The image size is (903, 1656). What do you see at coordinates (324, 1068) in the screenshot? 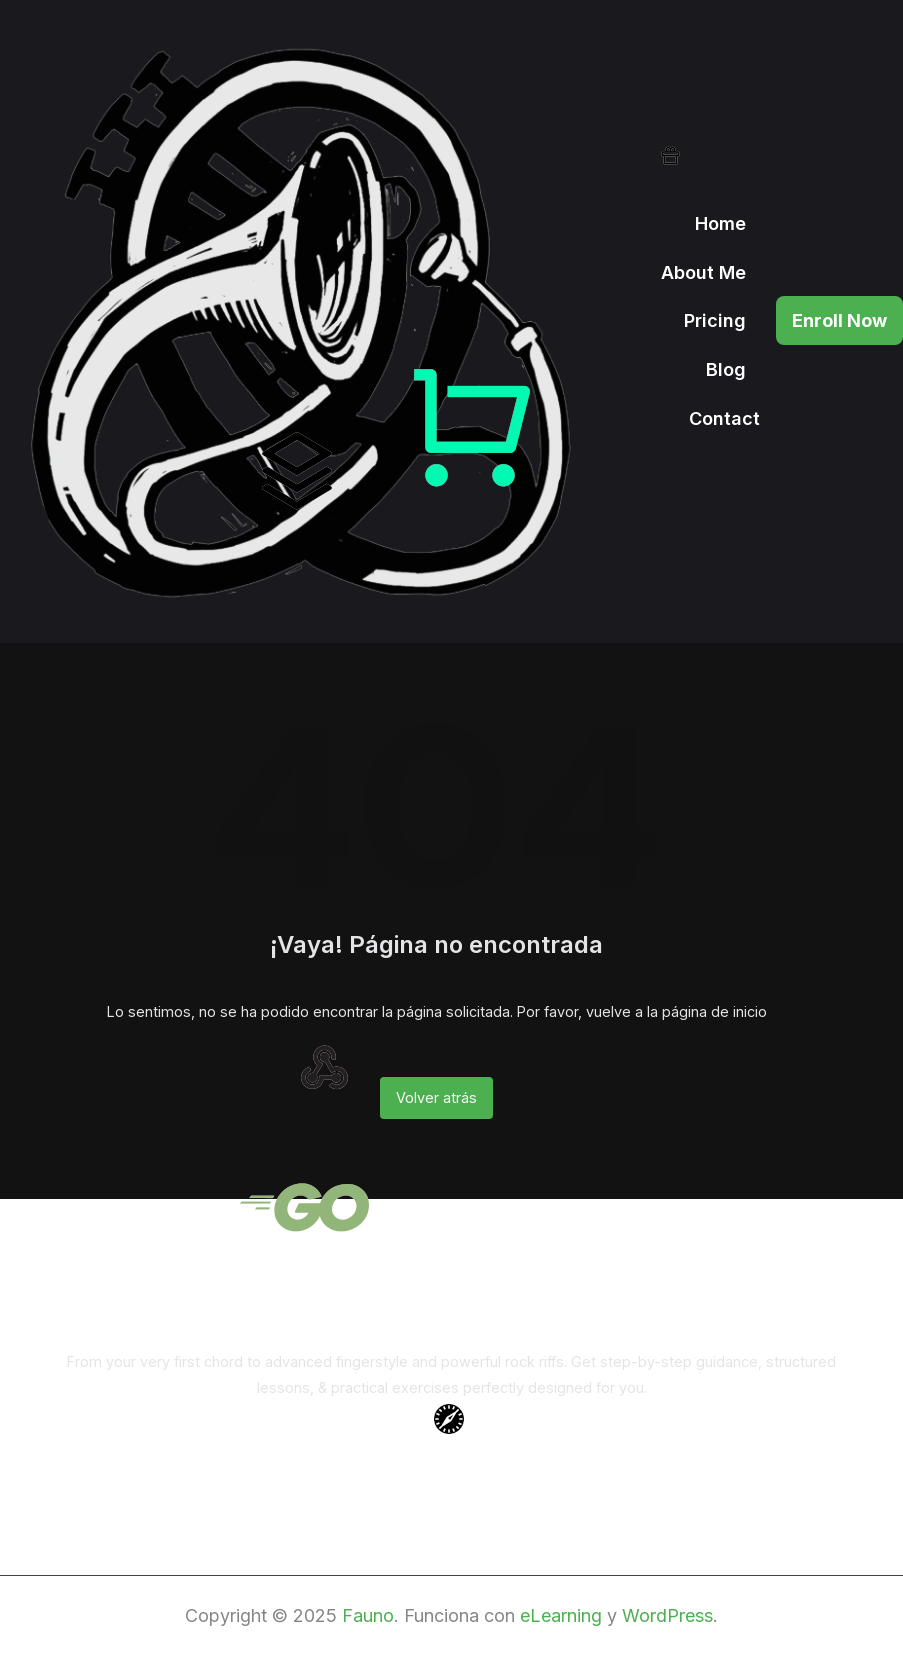
I see `configure webhook integrations` at bounding box center [324, 1068].